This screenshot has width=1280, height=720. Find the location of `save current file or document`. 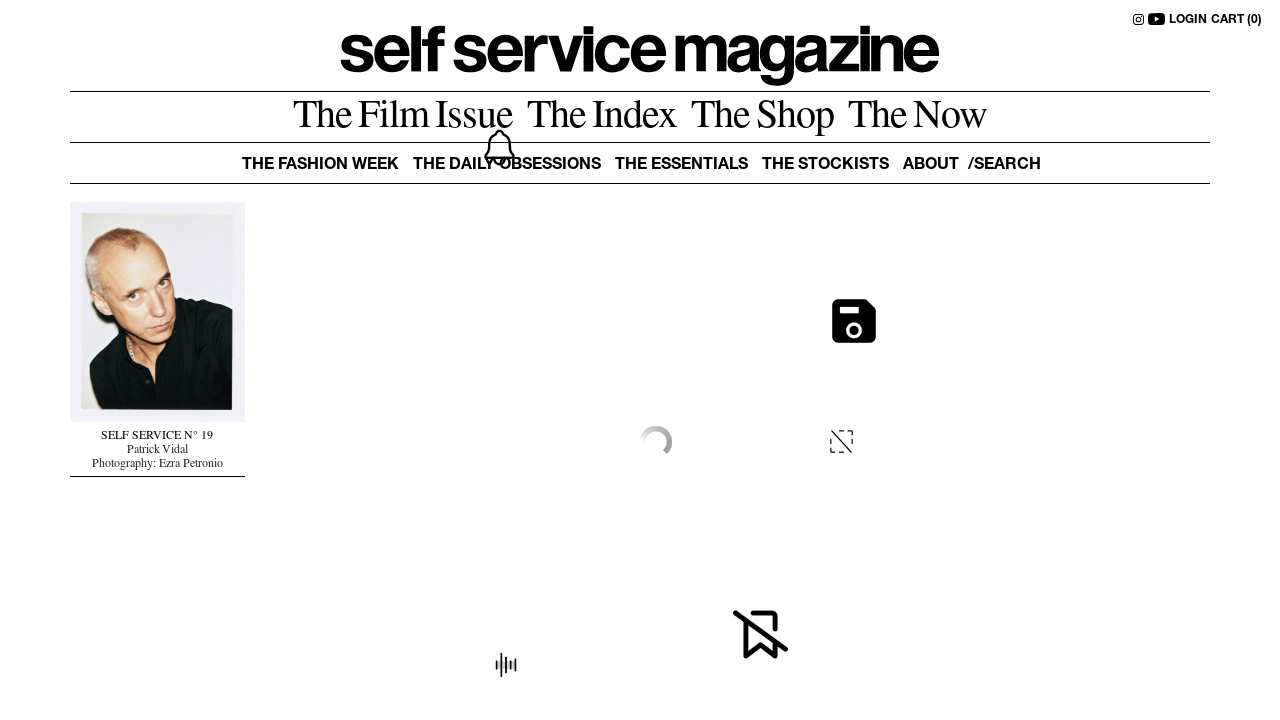

save current file or document is located at coordinates (854, 321).